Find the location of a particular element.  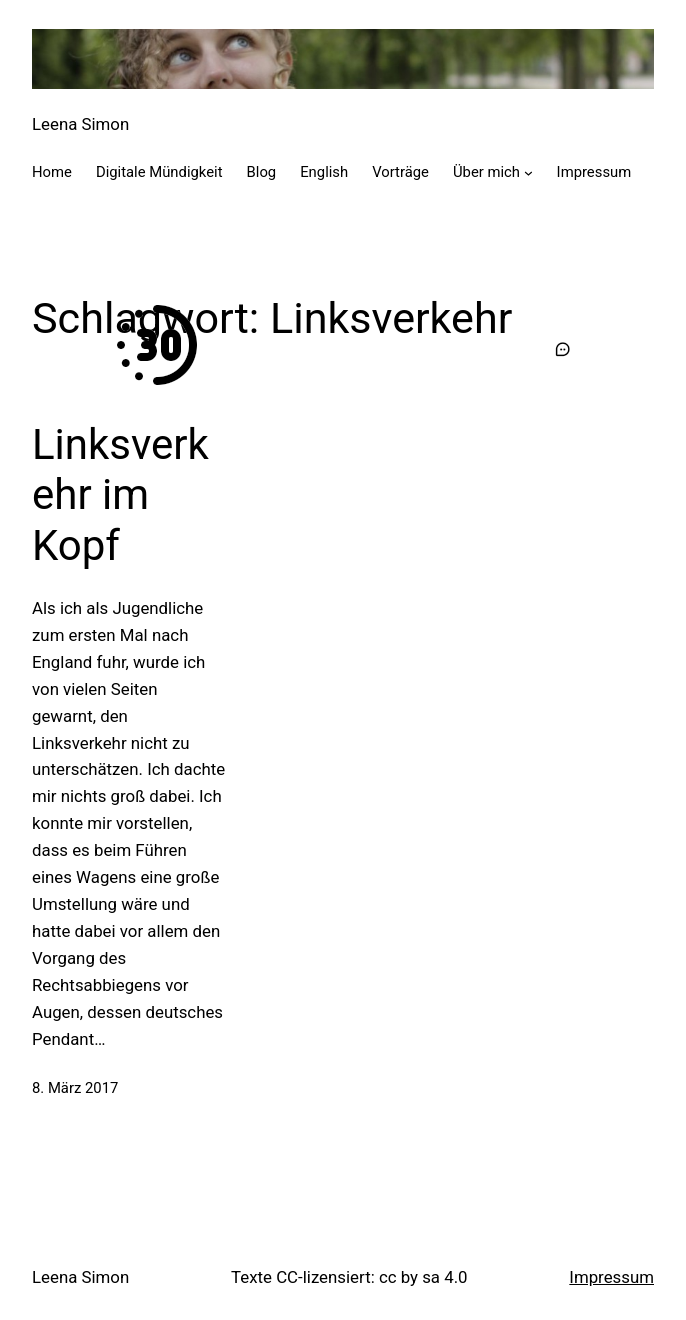

open chat or messaging is located at coordinates (562, 349).